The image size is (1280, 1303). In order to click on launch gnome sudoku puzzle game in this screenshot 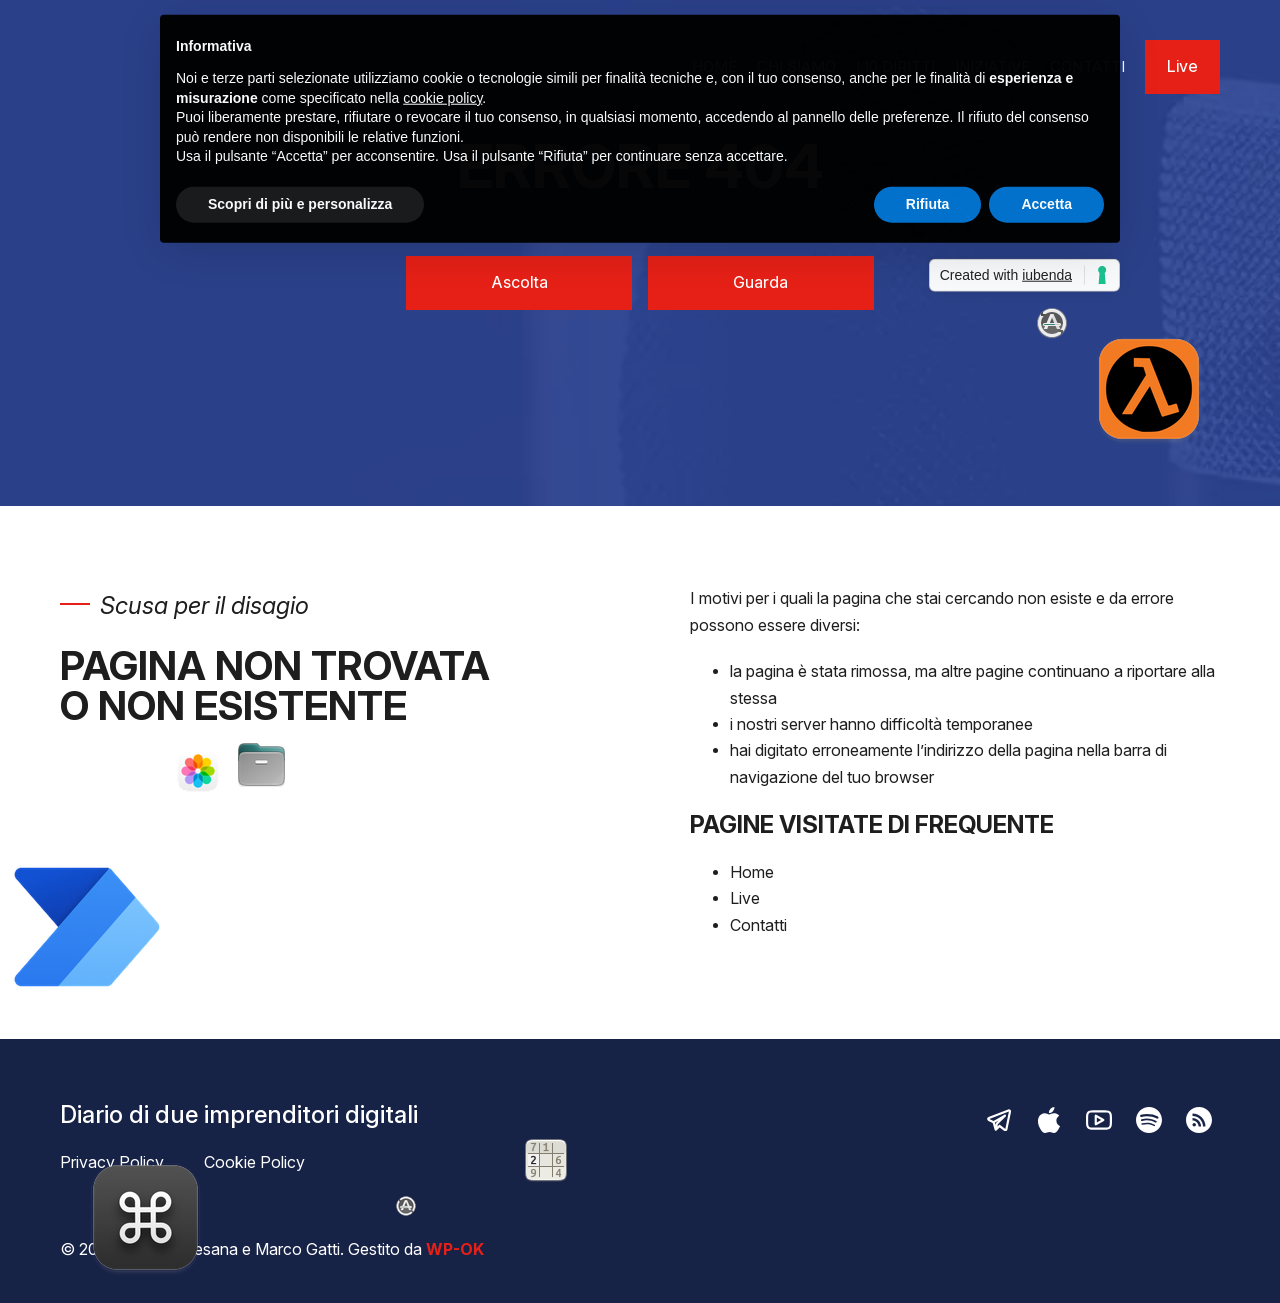, I will do `click(546, 1160)`.